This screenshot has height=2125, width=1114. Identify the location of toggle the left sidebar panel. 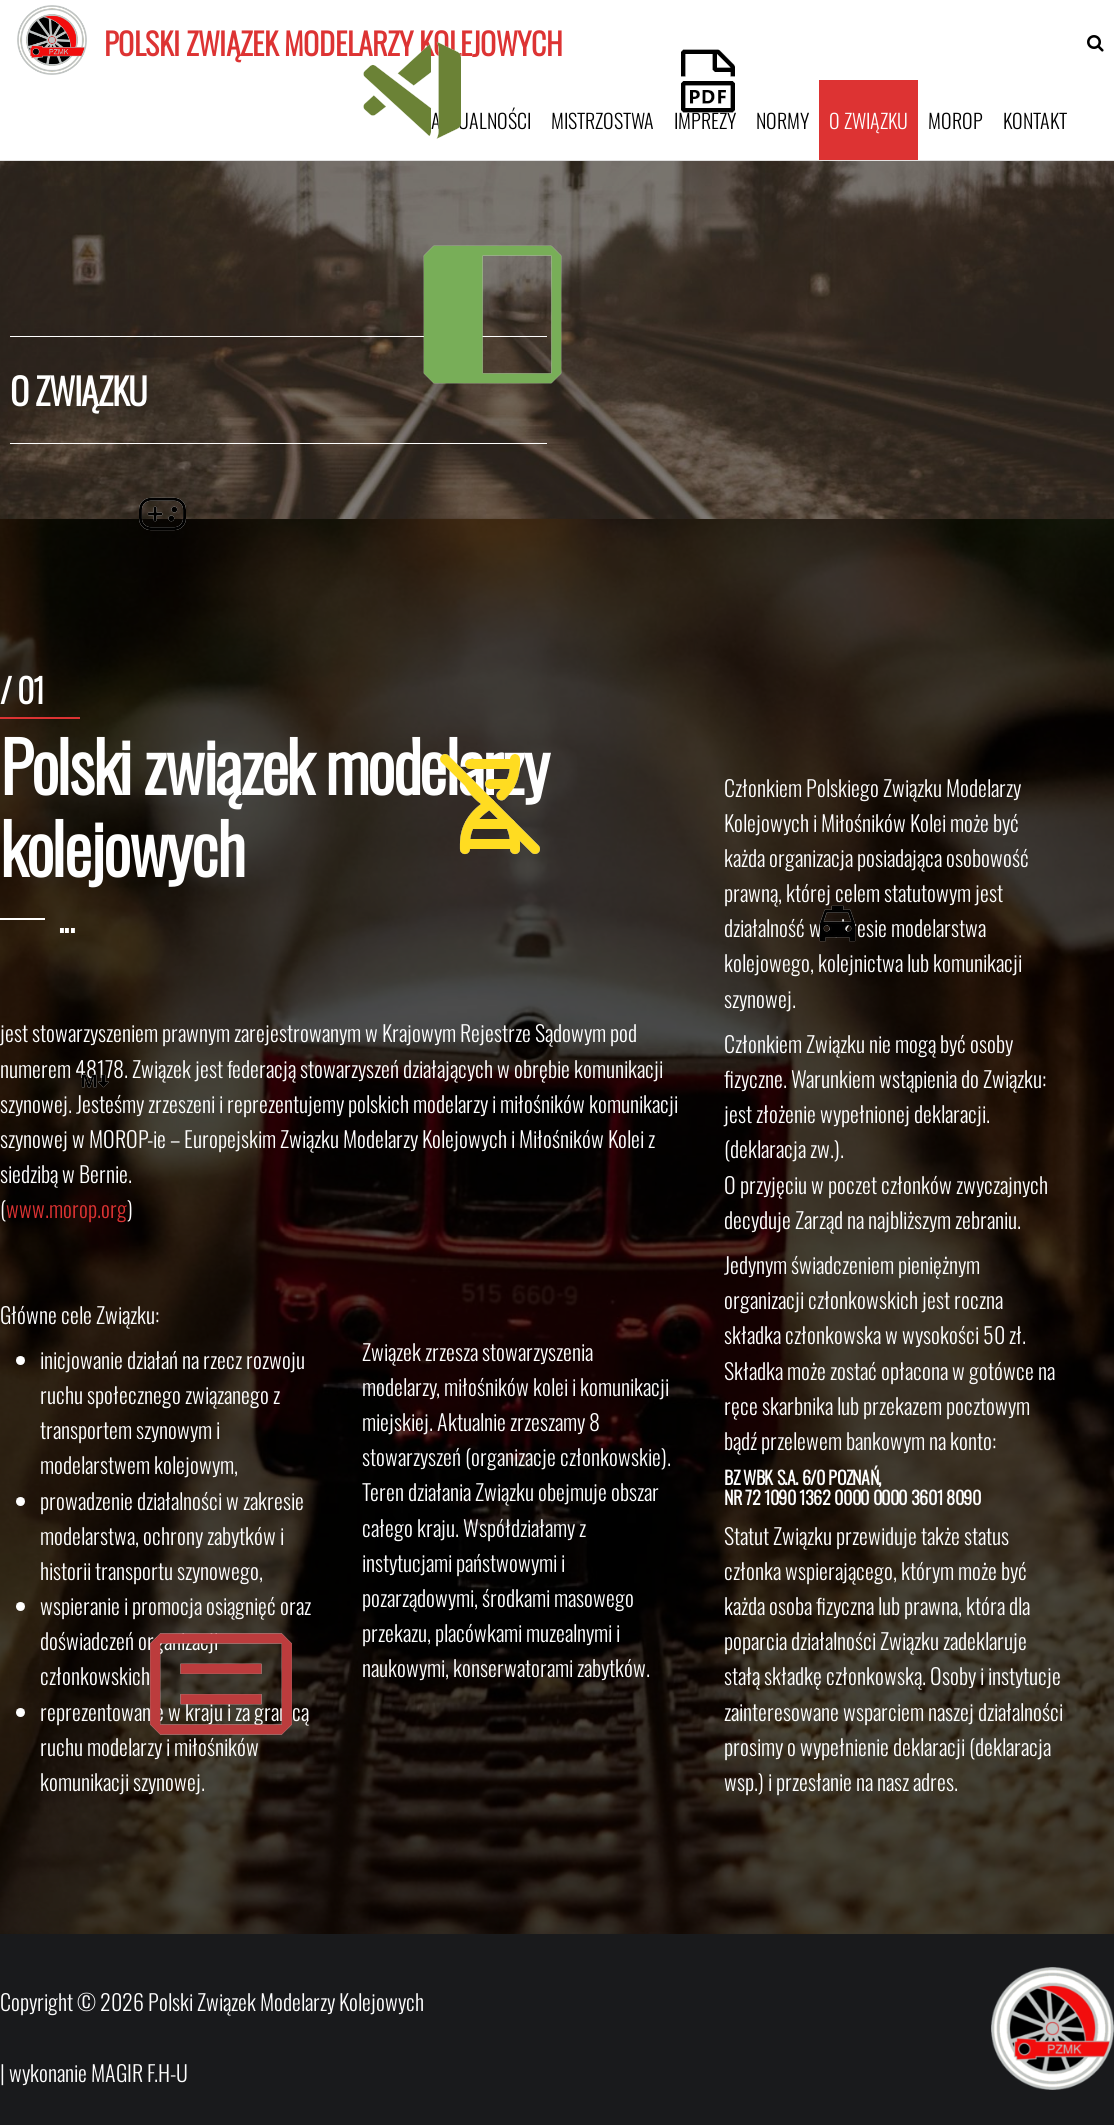
(492, 314).